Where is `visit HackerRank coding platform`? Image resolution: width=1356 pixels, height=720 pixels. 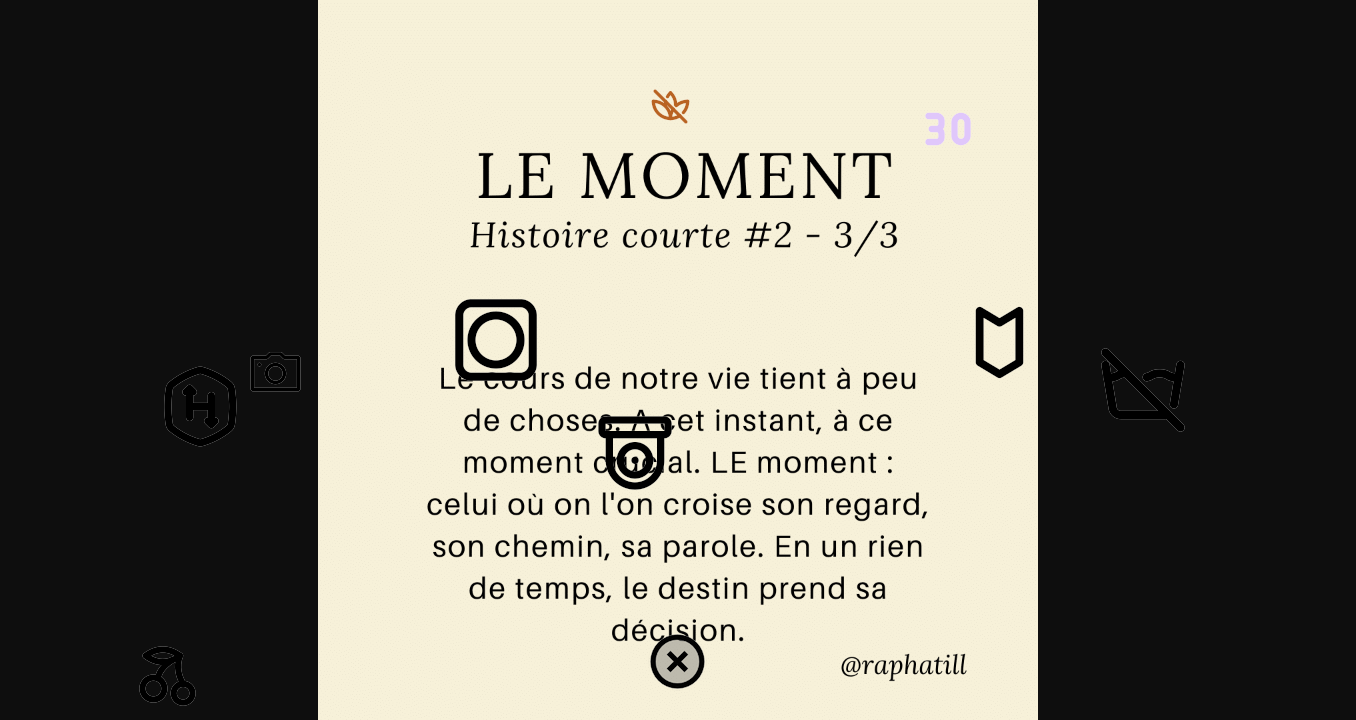
visit HackerRank coding platform is located at coordinates (200, 406).